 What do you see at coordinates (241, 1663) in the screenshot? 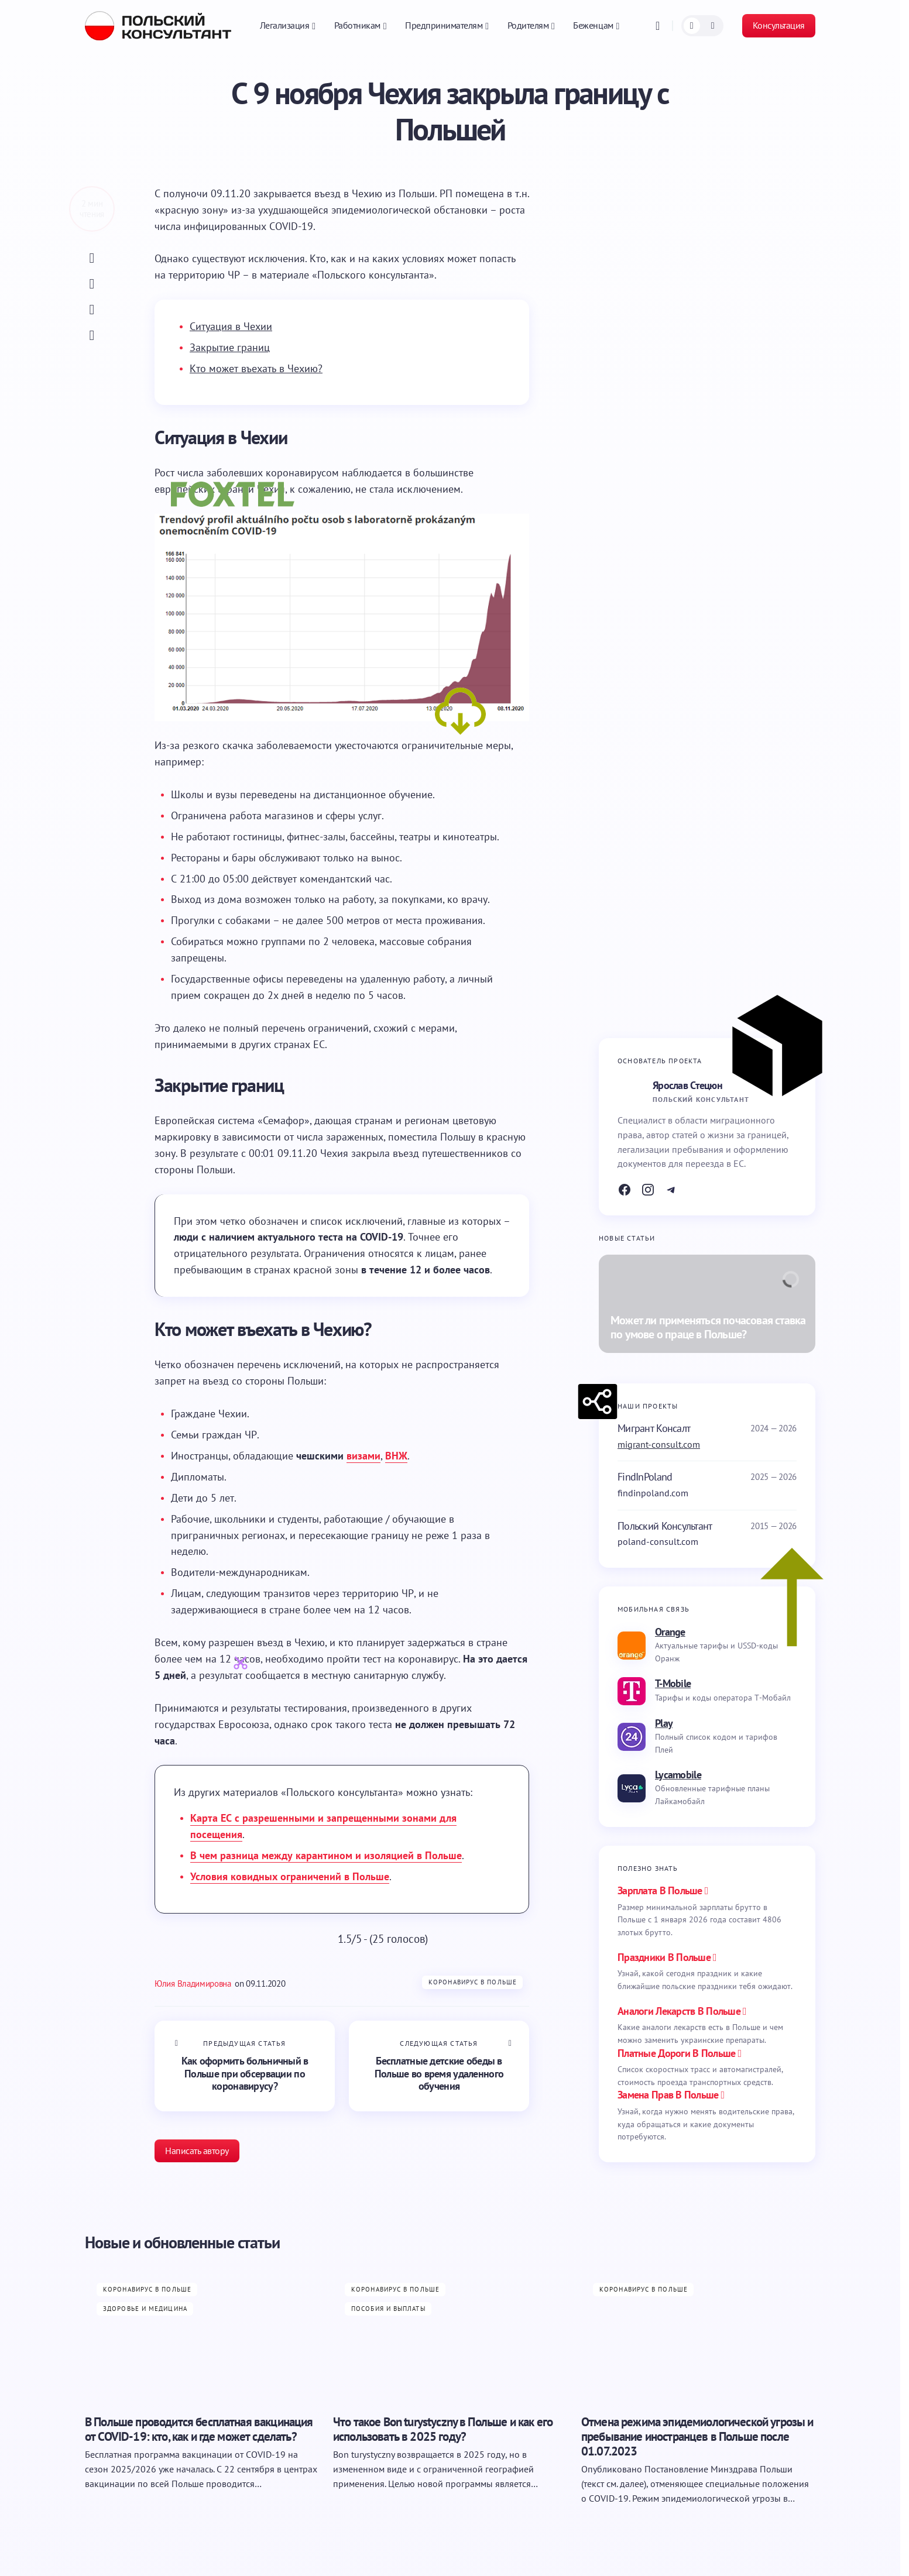
I see `cut selected content` at bounding box center [241, 1663].